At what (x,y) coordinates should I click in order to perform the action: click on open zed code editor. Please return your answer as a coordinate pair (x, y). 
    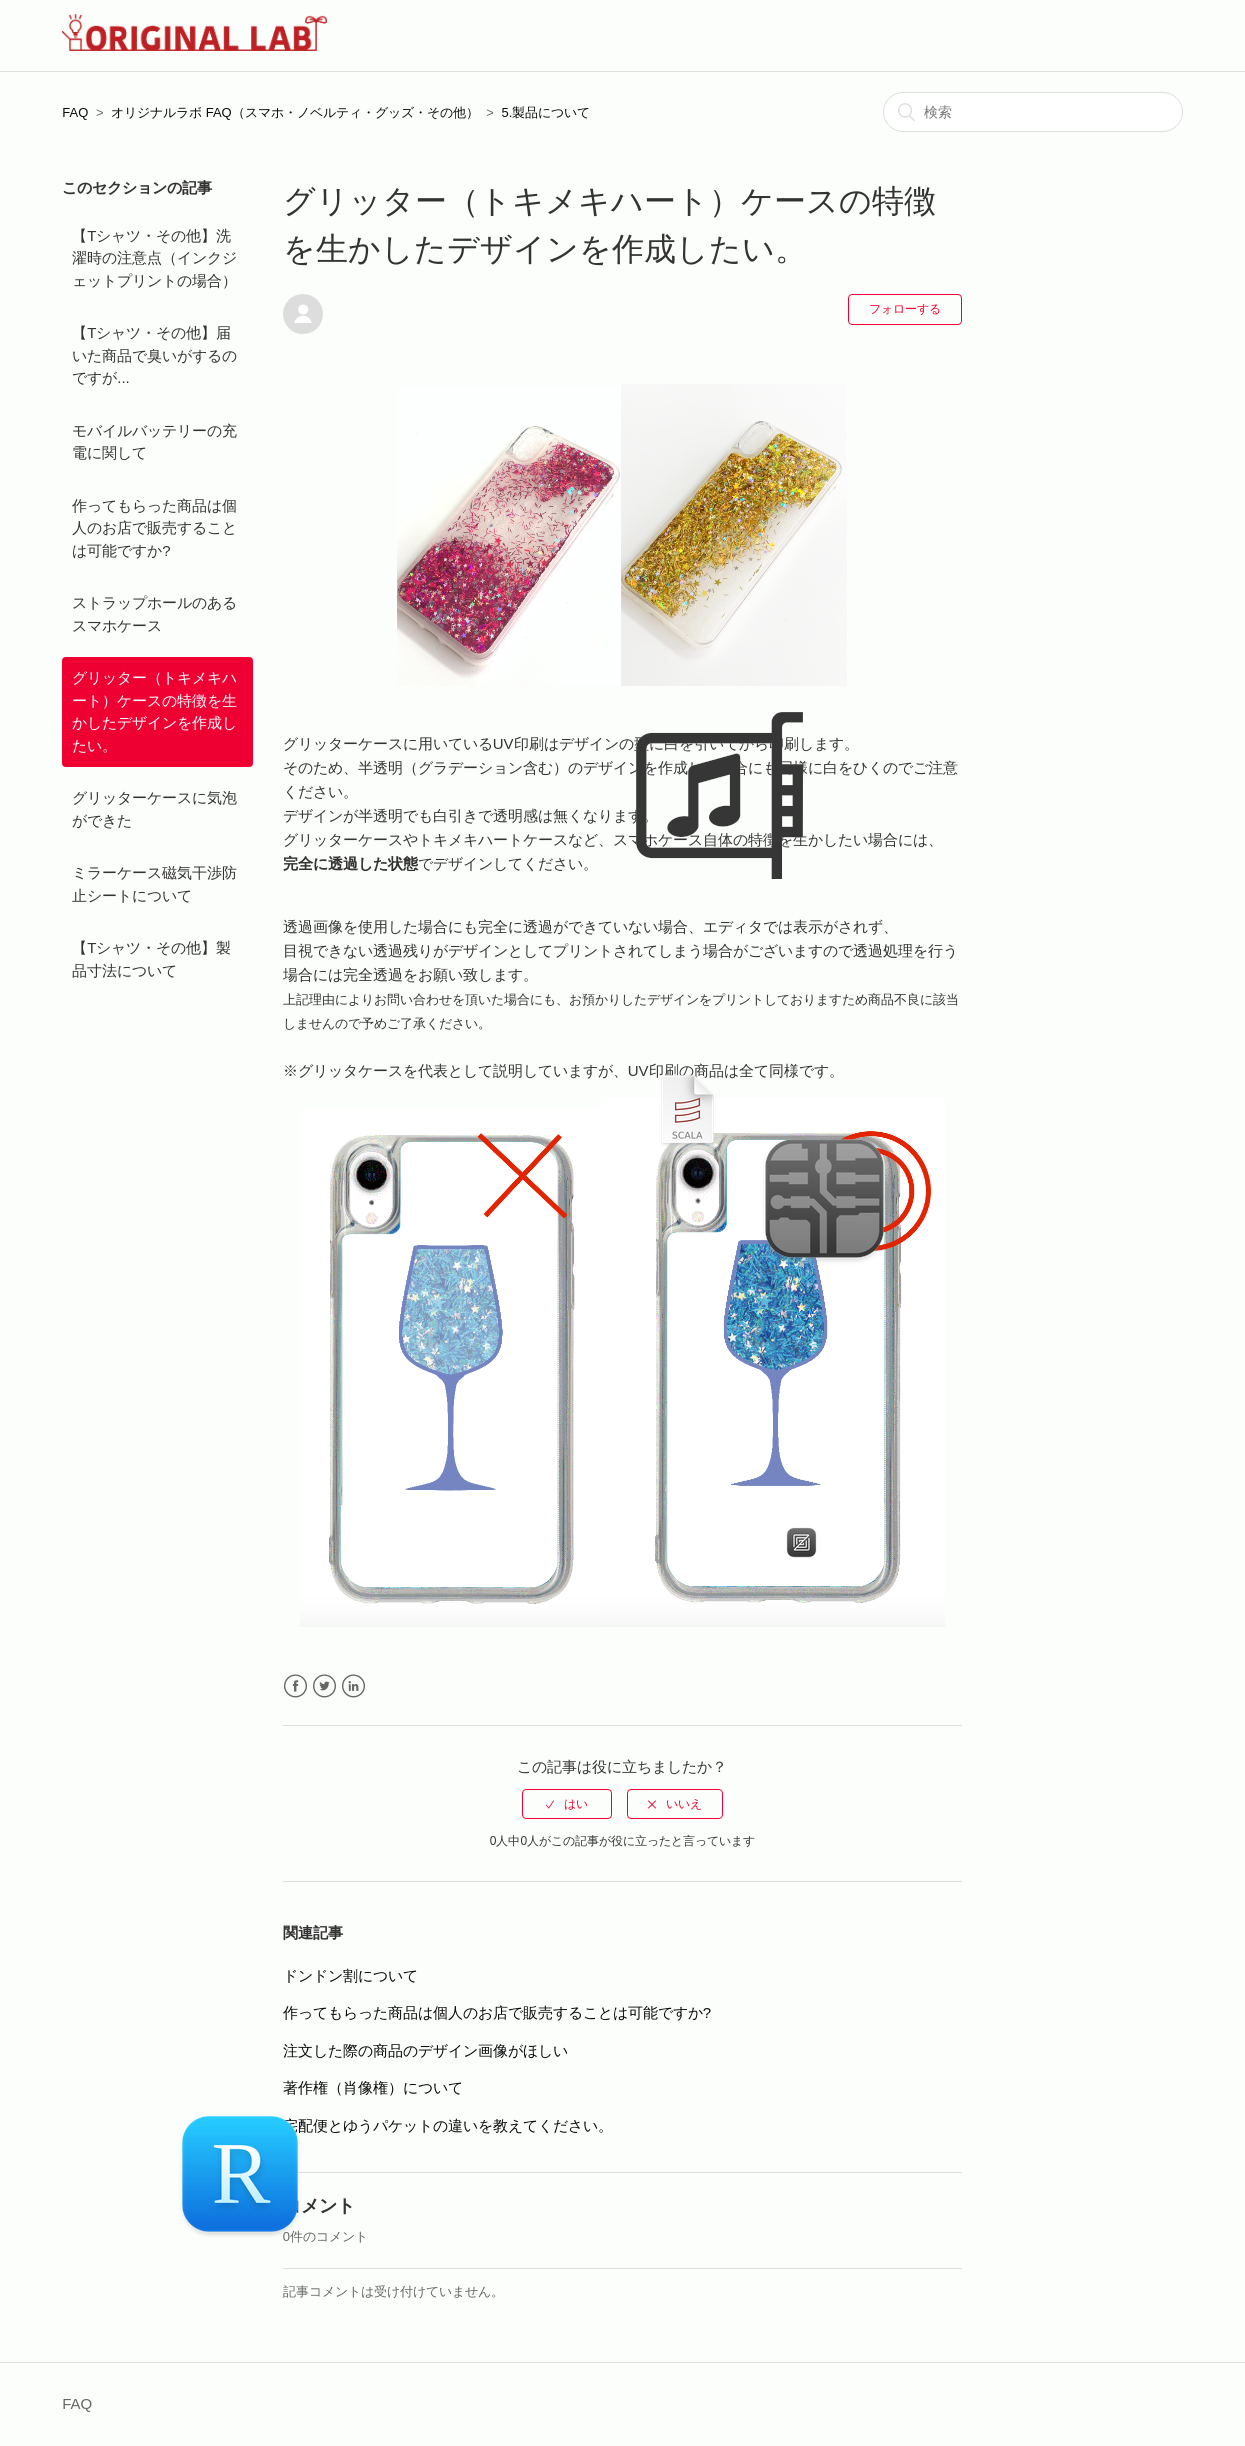
    Looking at the image, I should click on (801, 1542).